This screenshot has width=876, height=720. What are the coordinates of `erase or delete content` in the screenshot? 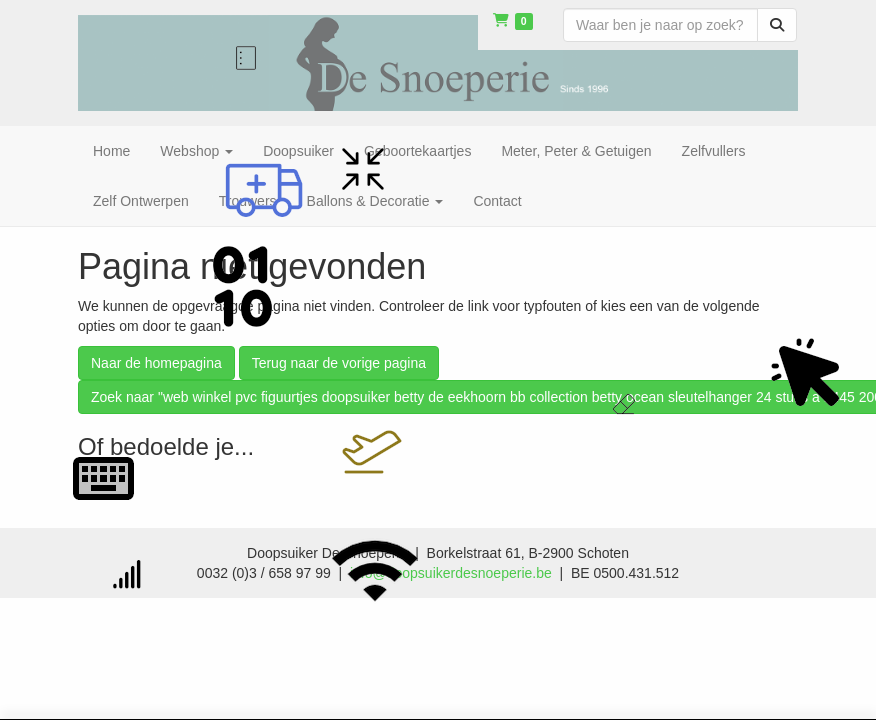 It's located at (624, 404).